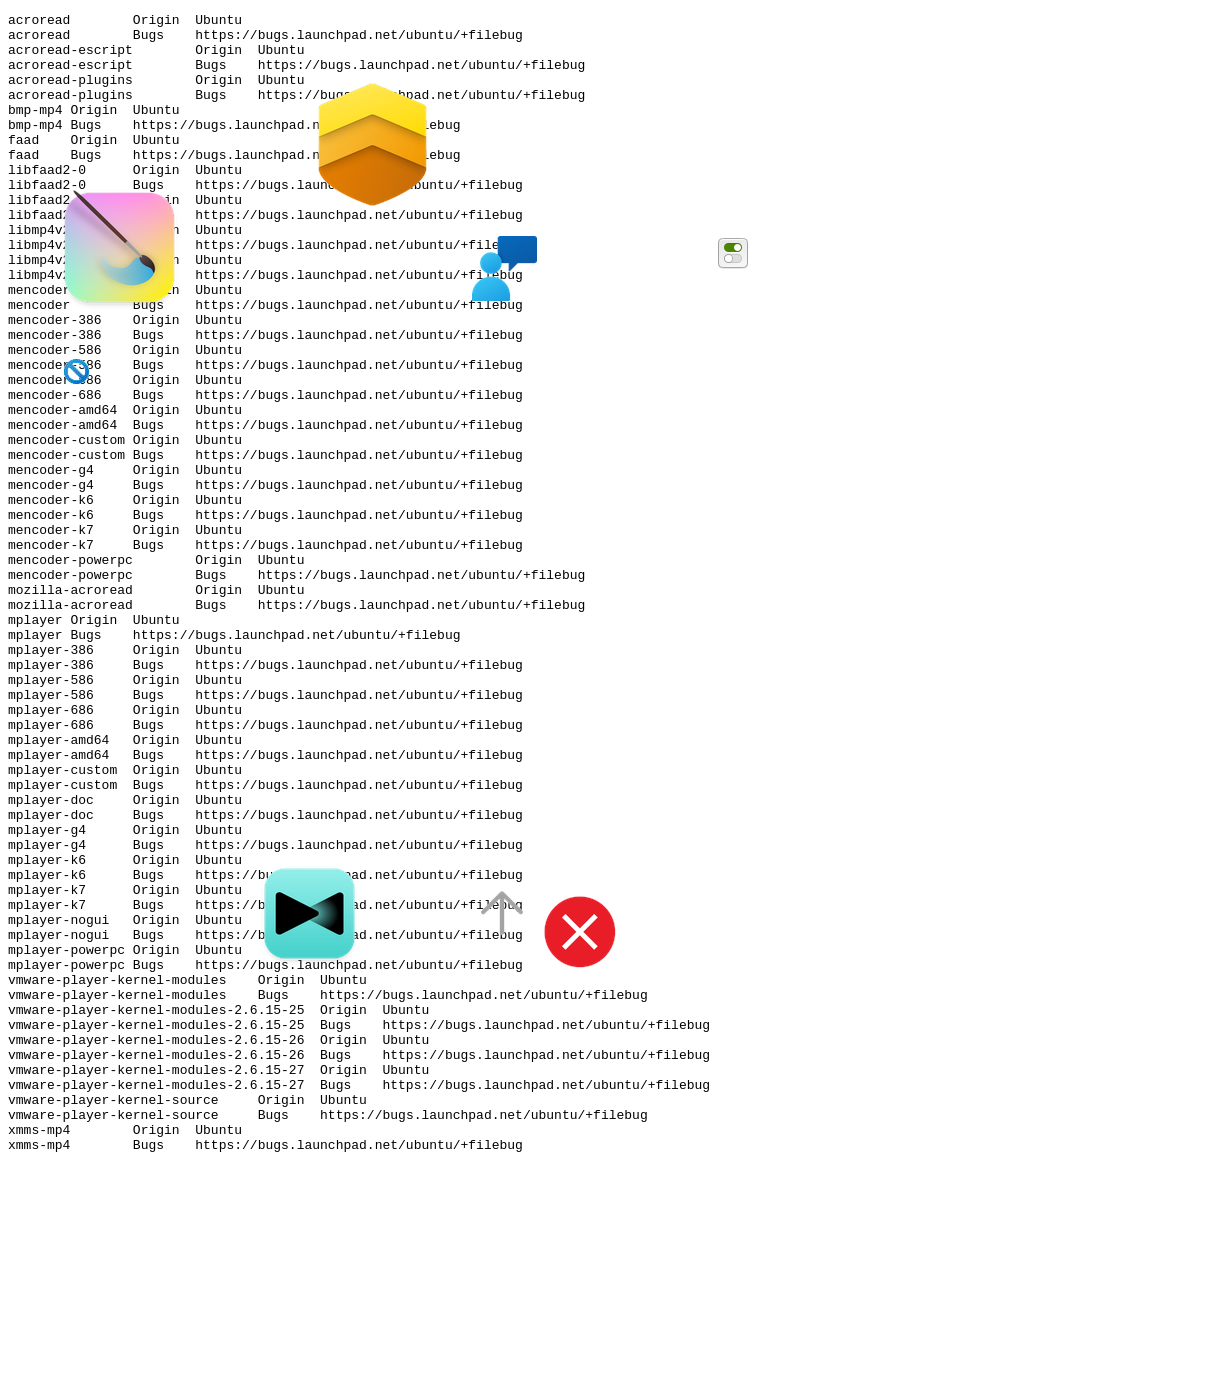  What do you see at coordinates (580, 932) in the screenshot?
I see `OneDrive sync error or failure` at bounding box center [580, 932].